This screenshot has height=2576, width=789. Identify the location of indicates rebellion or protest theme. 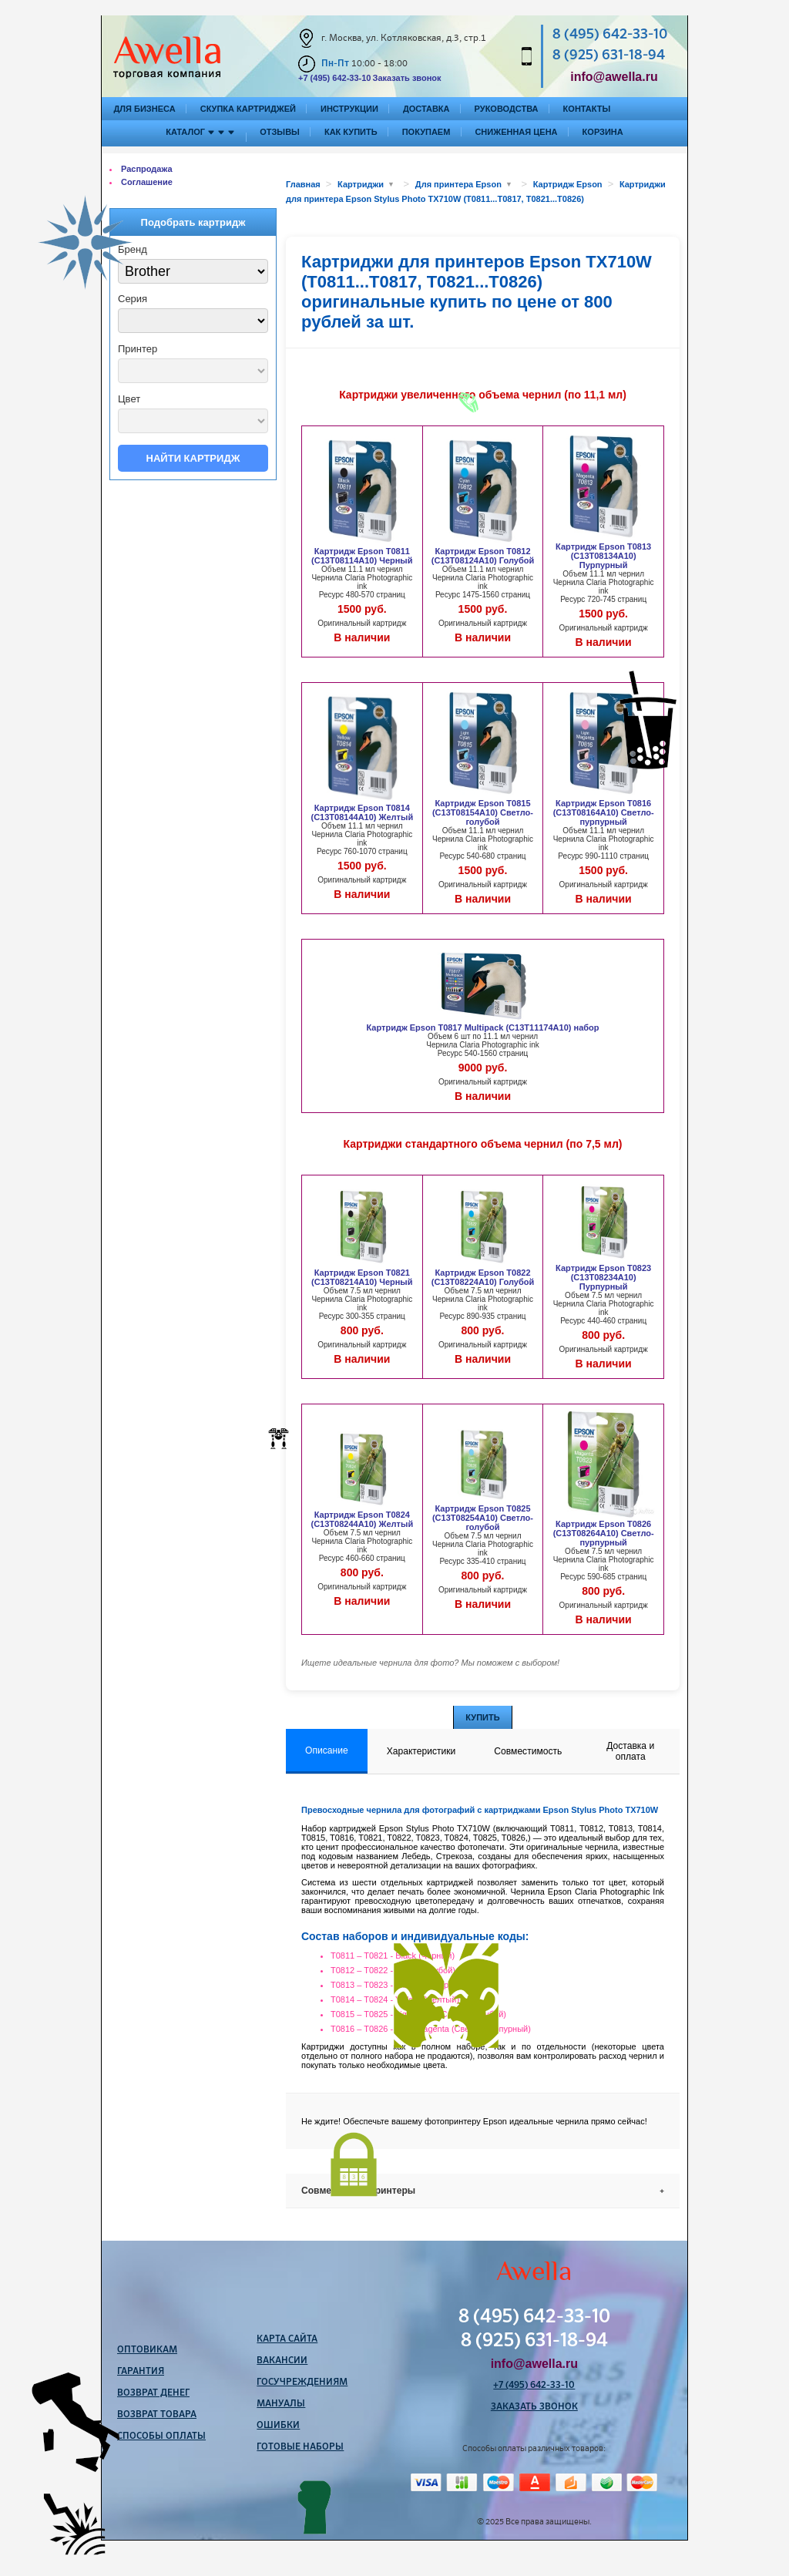
(314, 2507).